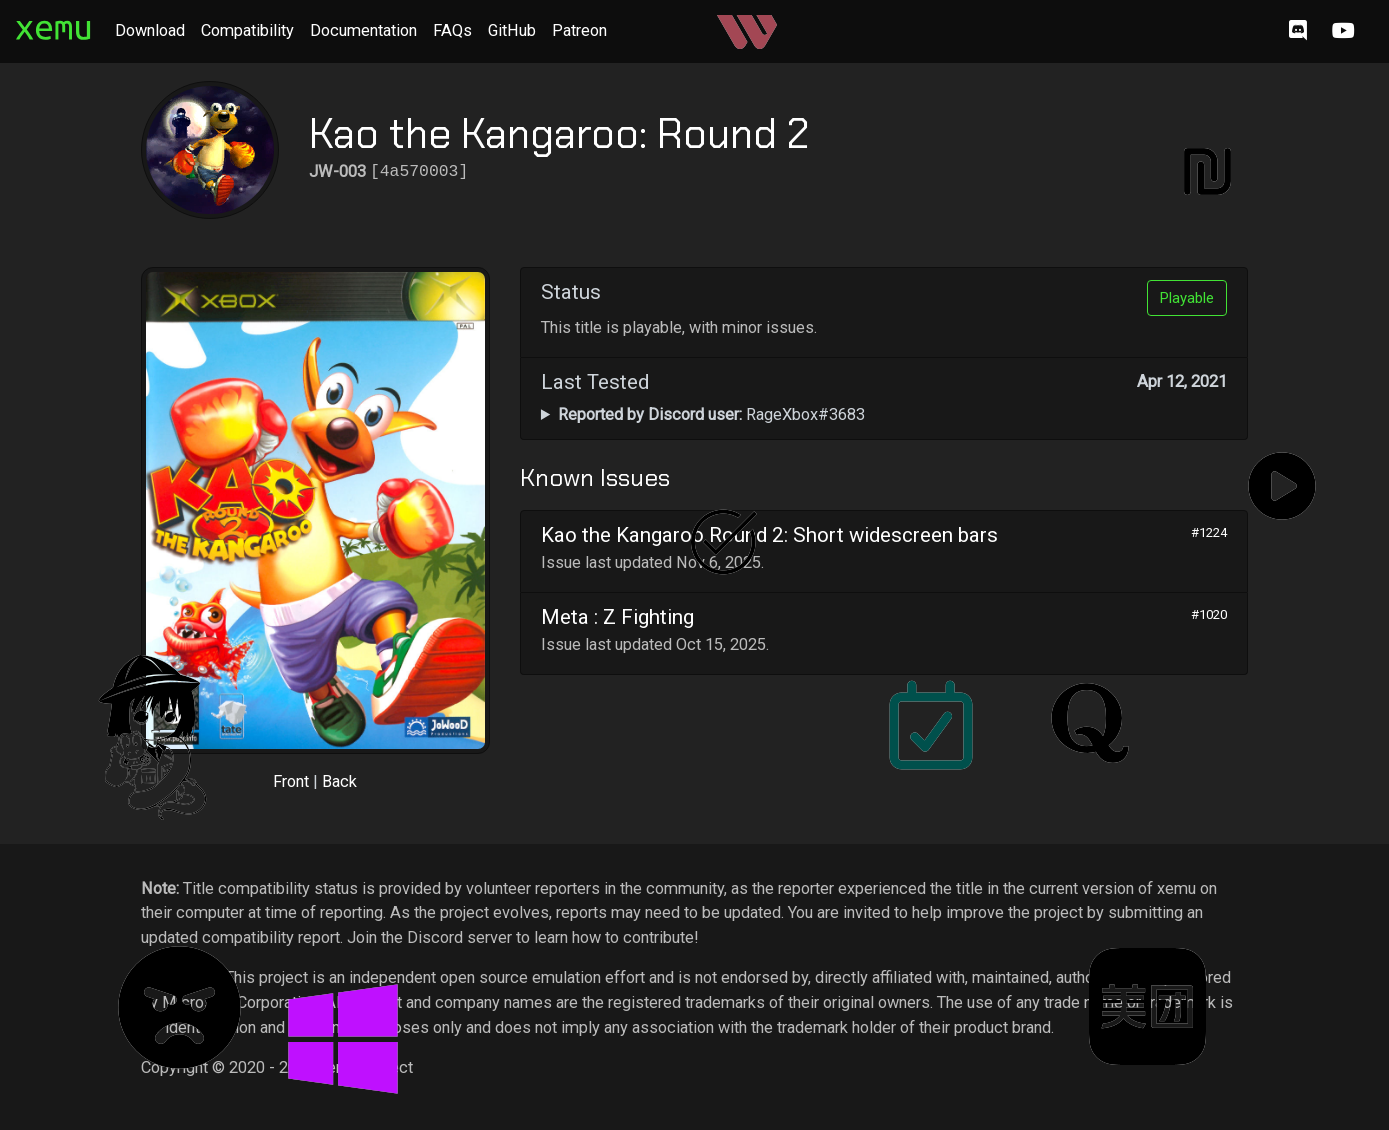  What do you see at coordinates (1207, 171) in the screenshot?
I see `indicates Israeli new shekel currency` at bounding box center [1207, 171].